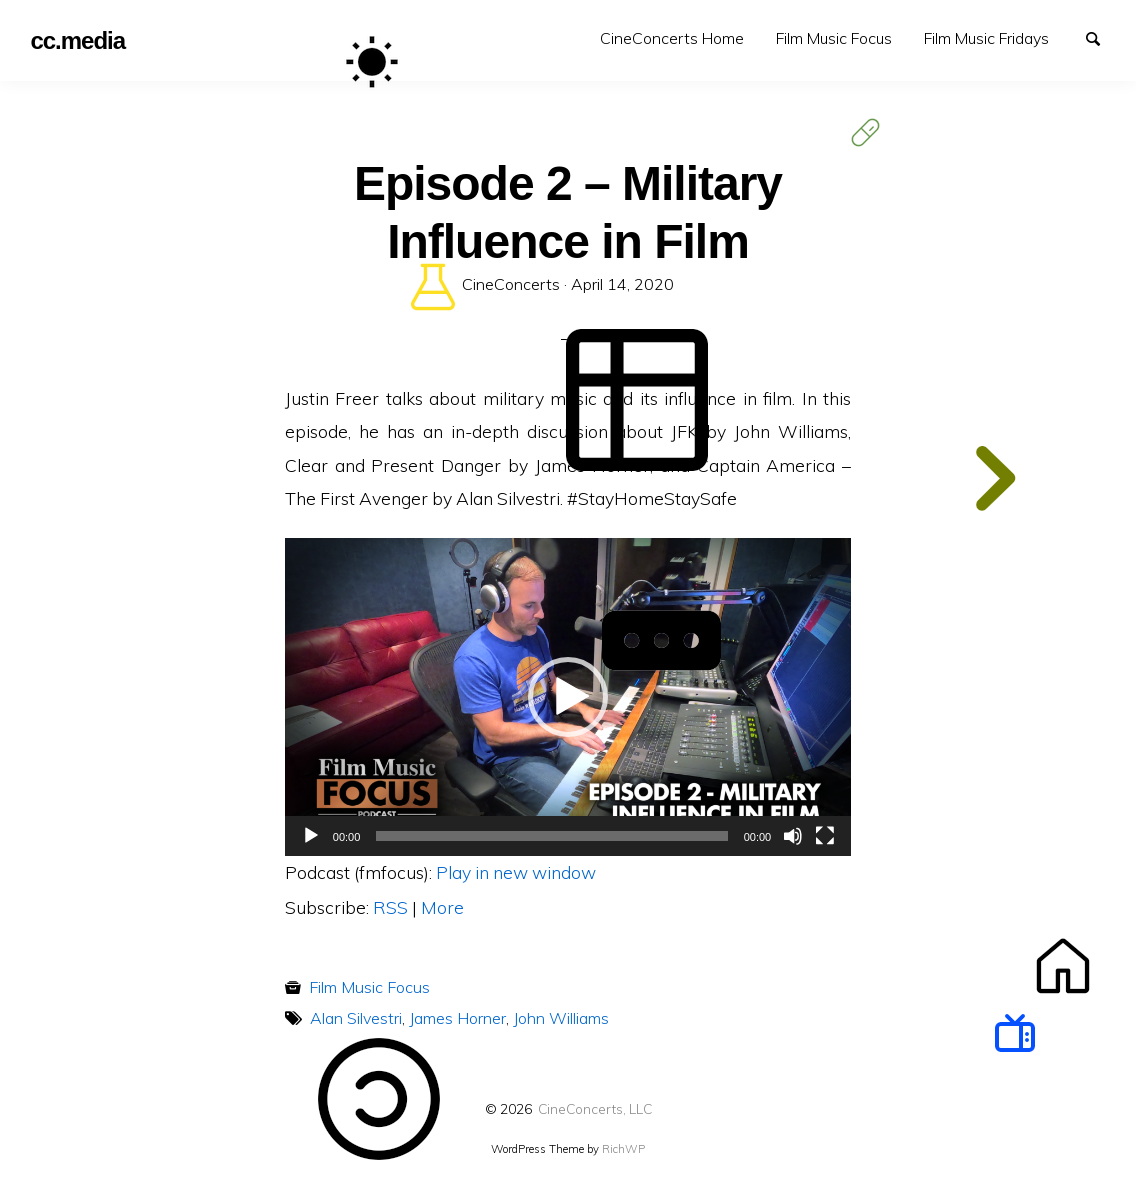 The height and width of the screenshot is (1191, 1136). I want to click on access retro or classic TV content, so click(1015, 1034).